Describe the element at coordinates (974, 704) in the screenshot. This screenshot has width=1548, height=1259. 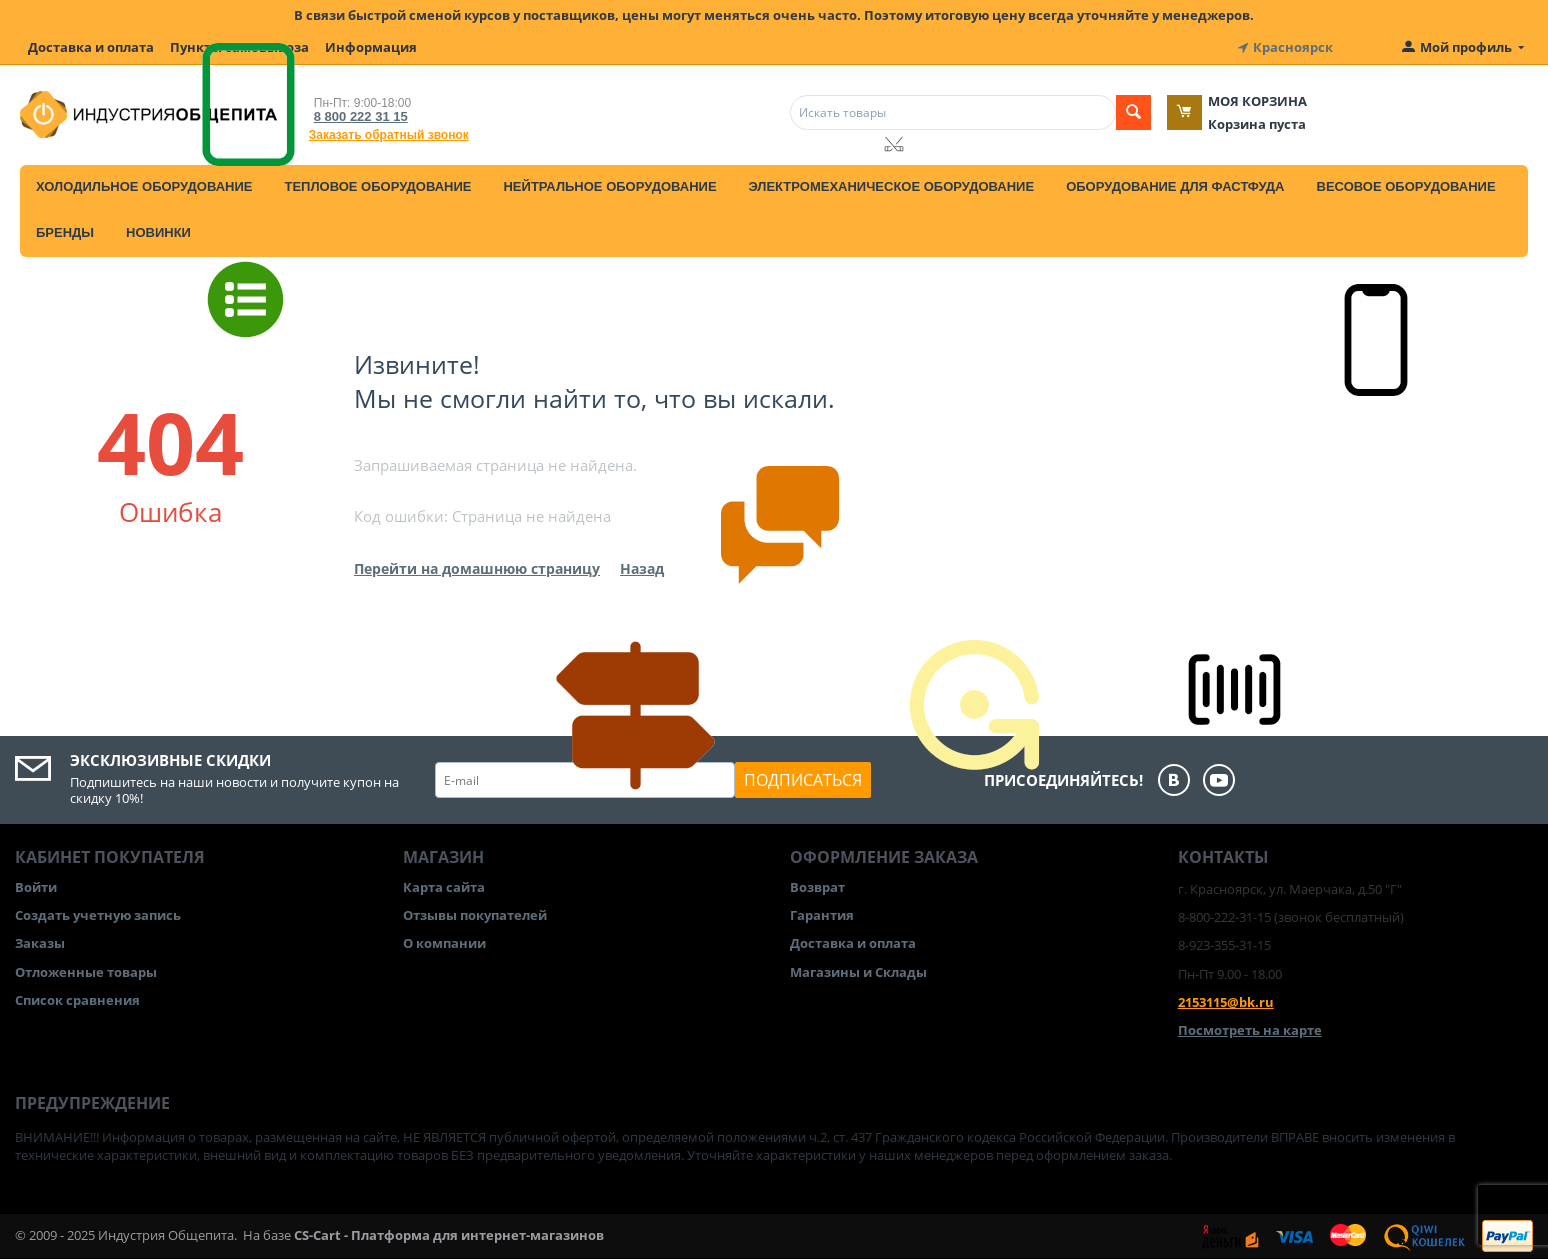
I see `rotate or refresh content` at that location.